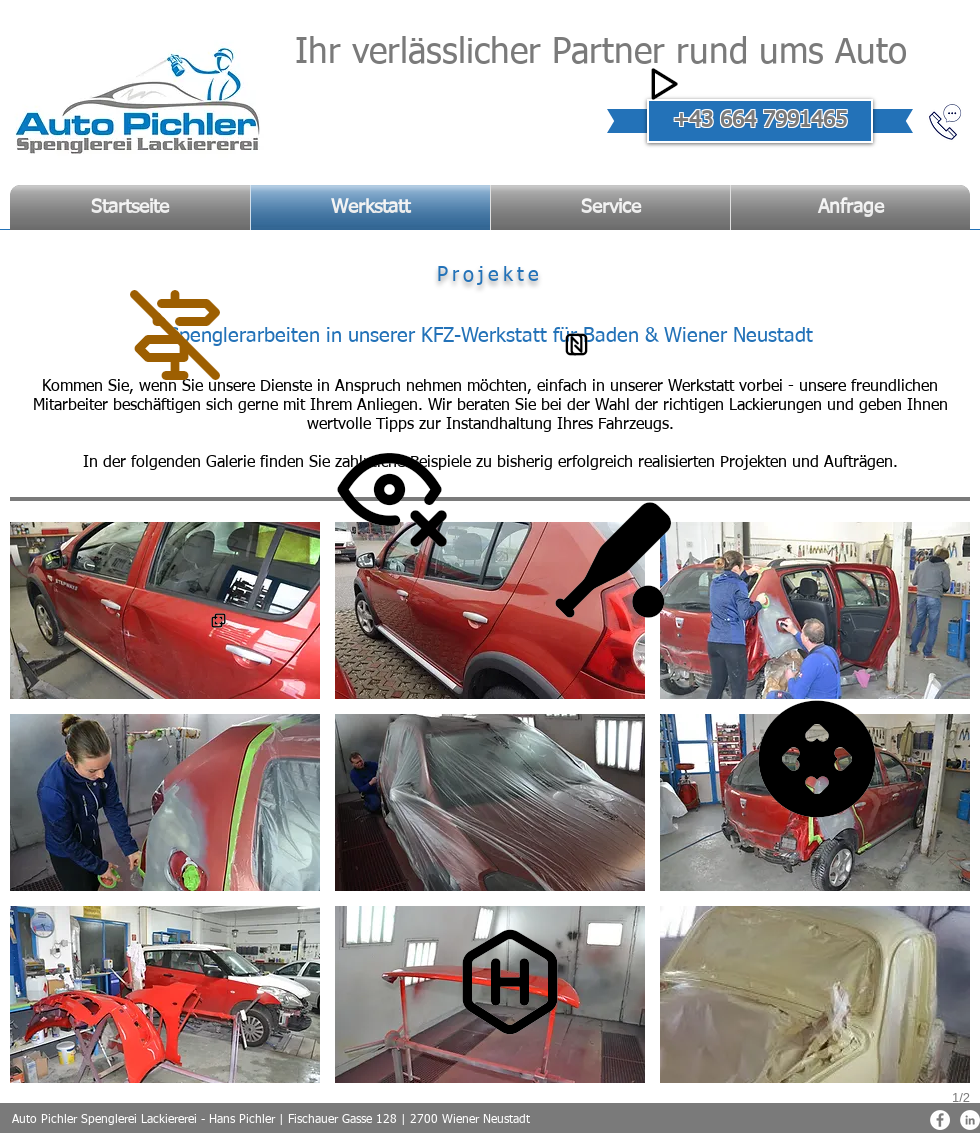 The image size is (980, 1133). I want to click on access baseball or sports content, so click(613, 560).